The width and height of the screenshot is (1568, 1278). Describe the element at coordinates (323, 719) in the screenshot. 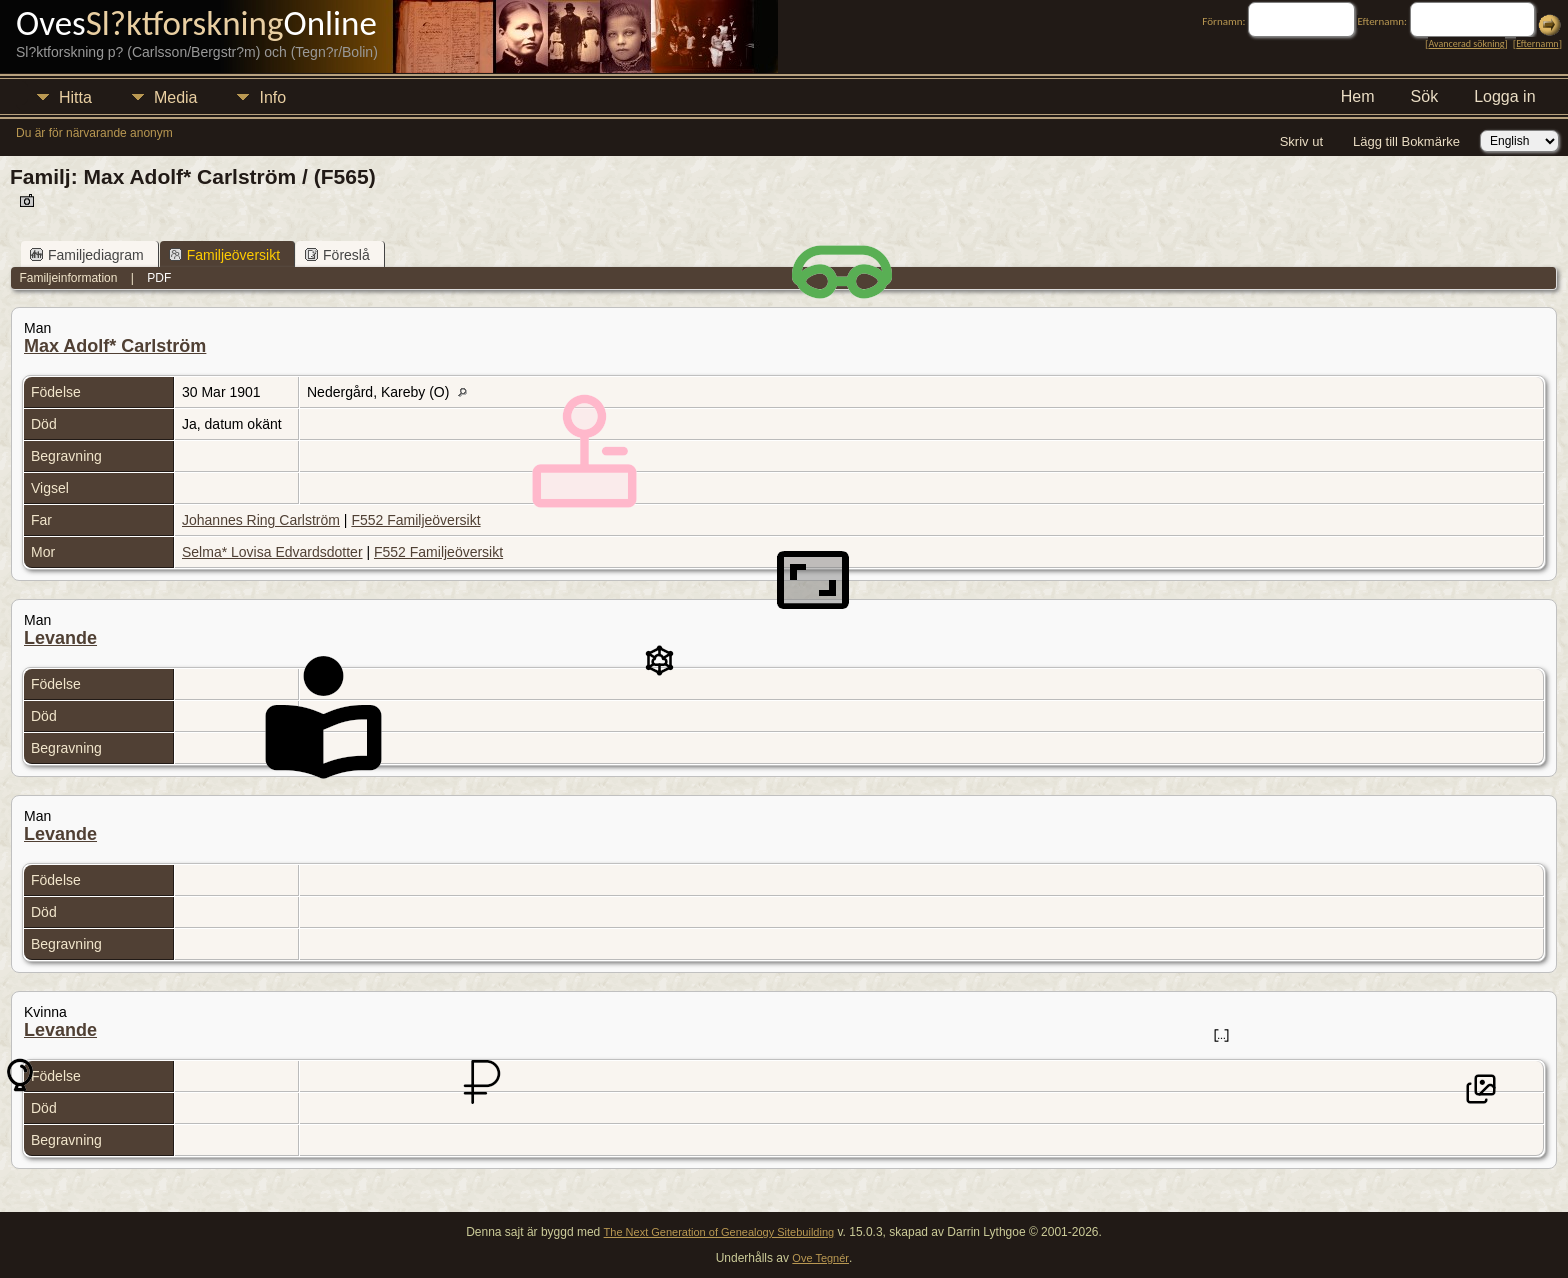

I see `open reading mode or e-reader view` at that location.